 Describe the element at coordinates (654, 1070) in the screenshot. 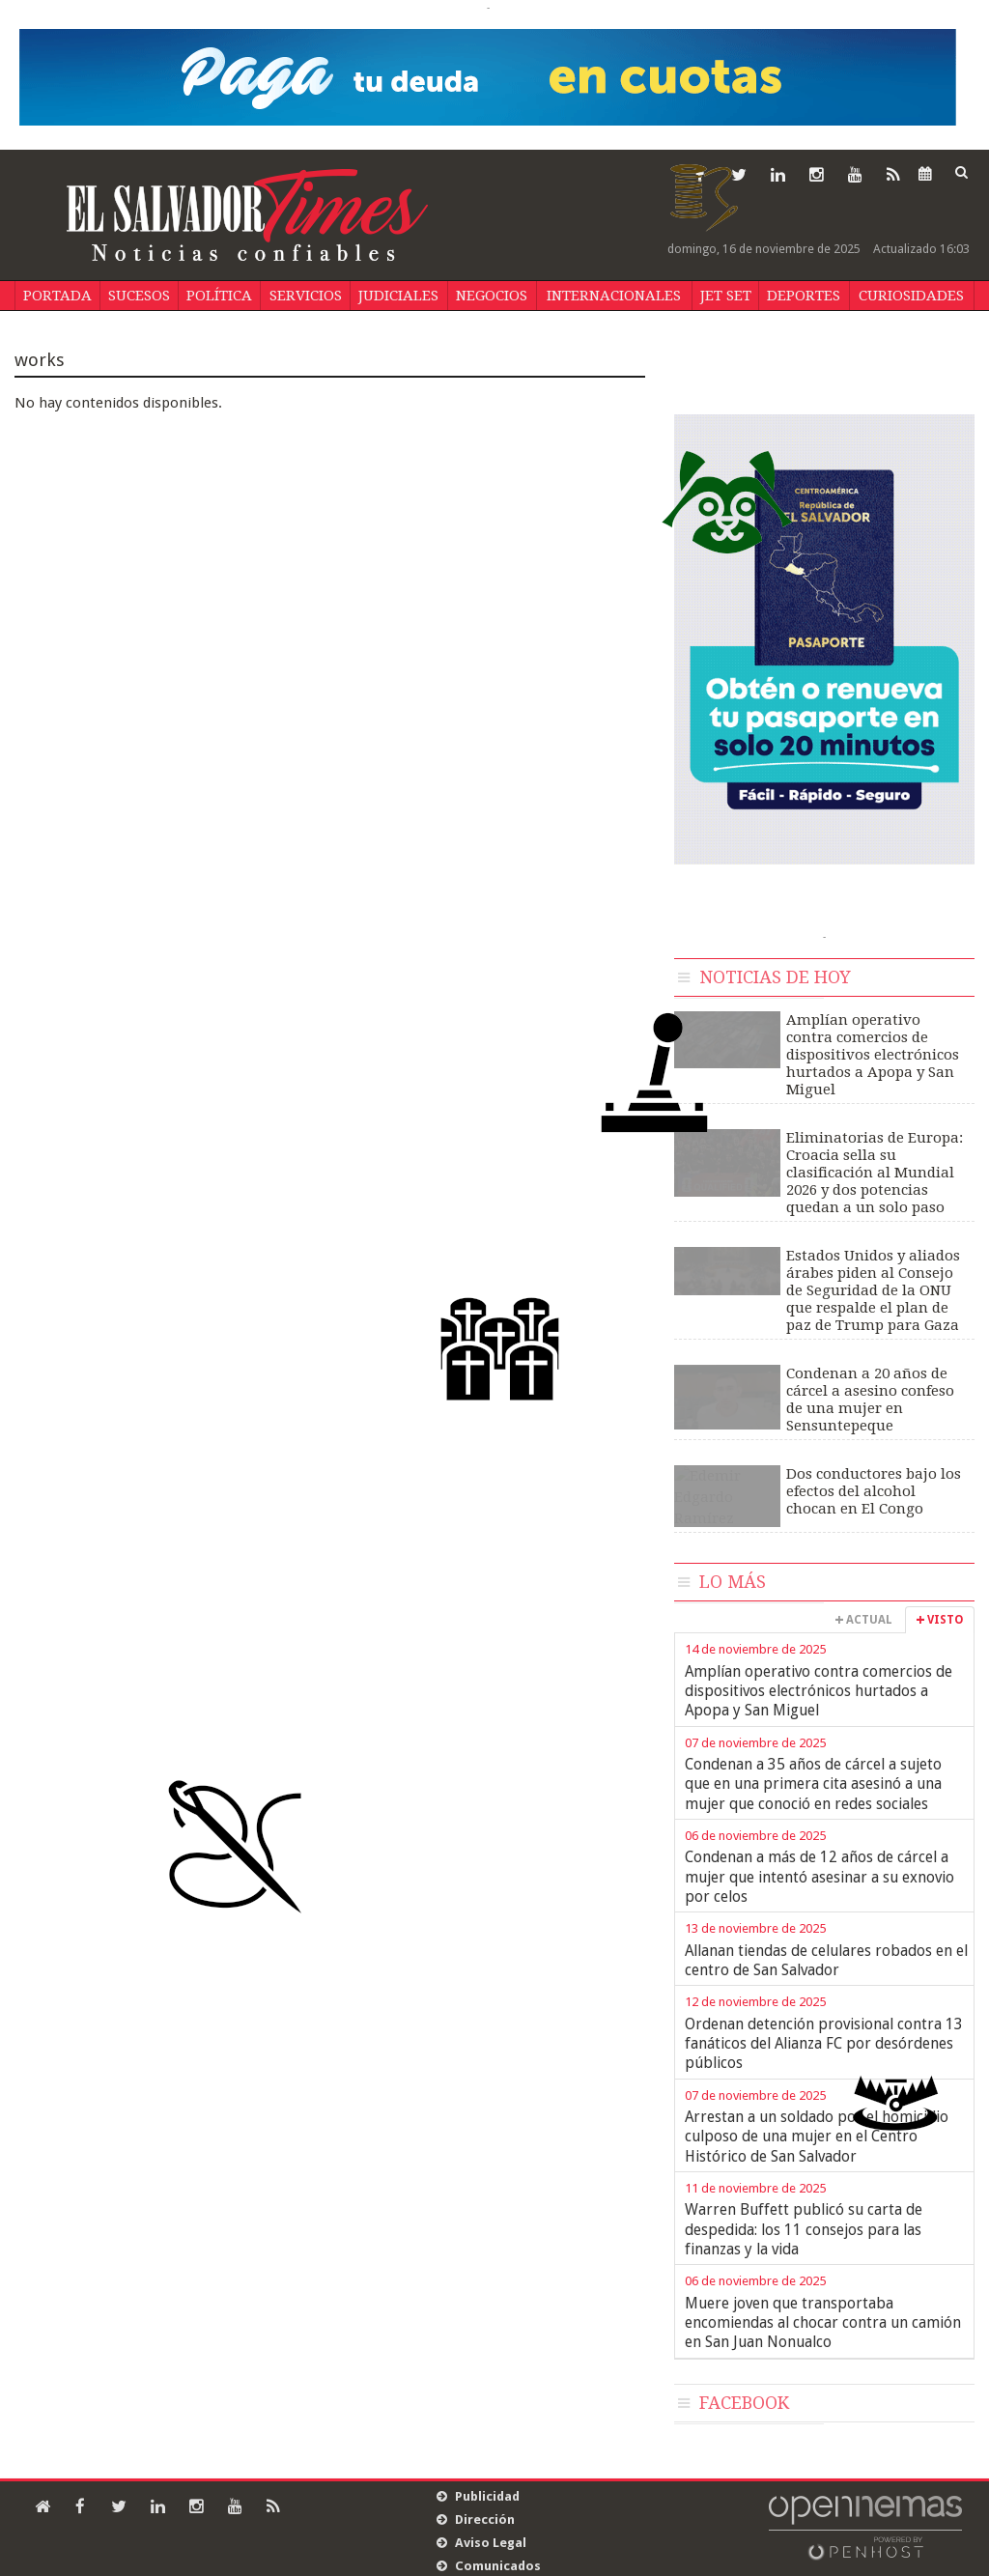

I see `access game controls or gaming mode` at that location.